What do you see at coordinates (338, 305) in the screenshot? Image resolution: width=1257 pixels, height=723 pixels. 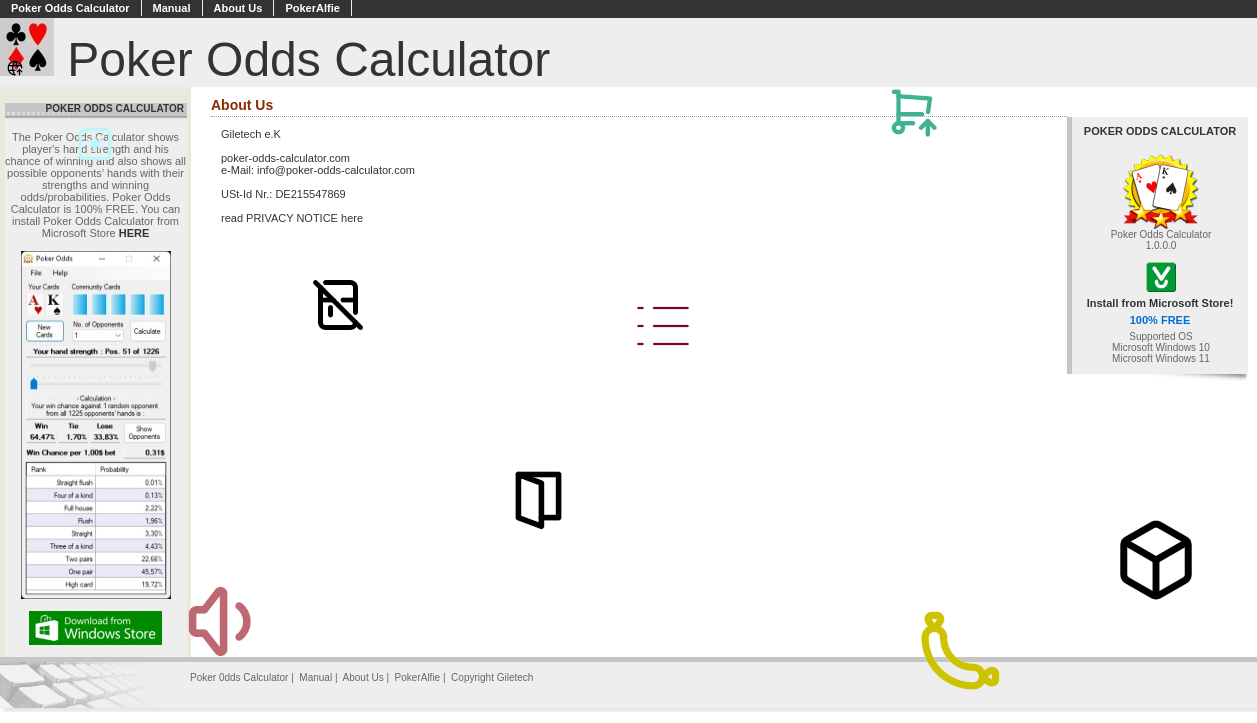 I see `refrigerator or cooling feature disabled` at bounding box center [338, 305].